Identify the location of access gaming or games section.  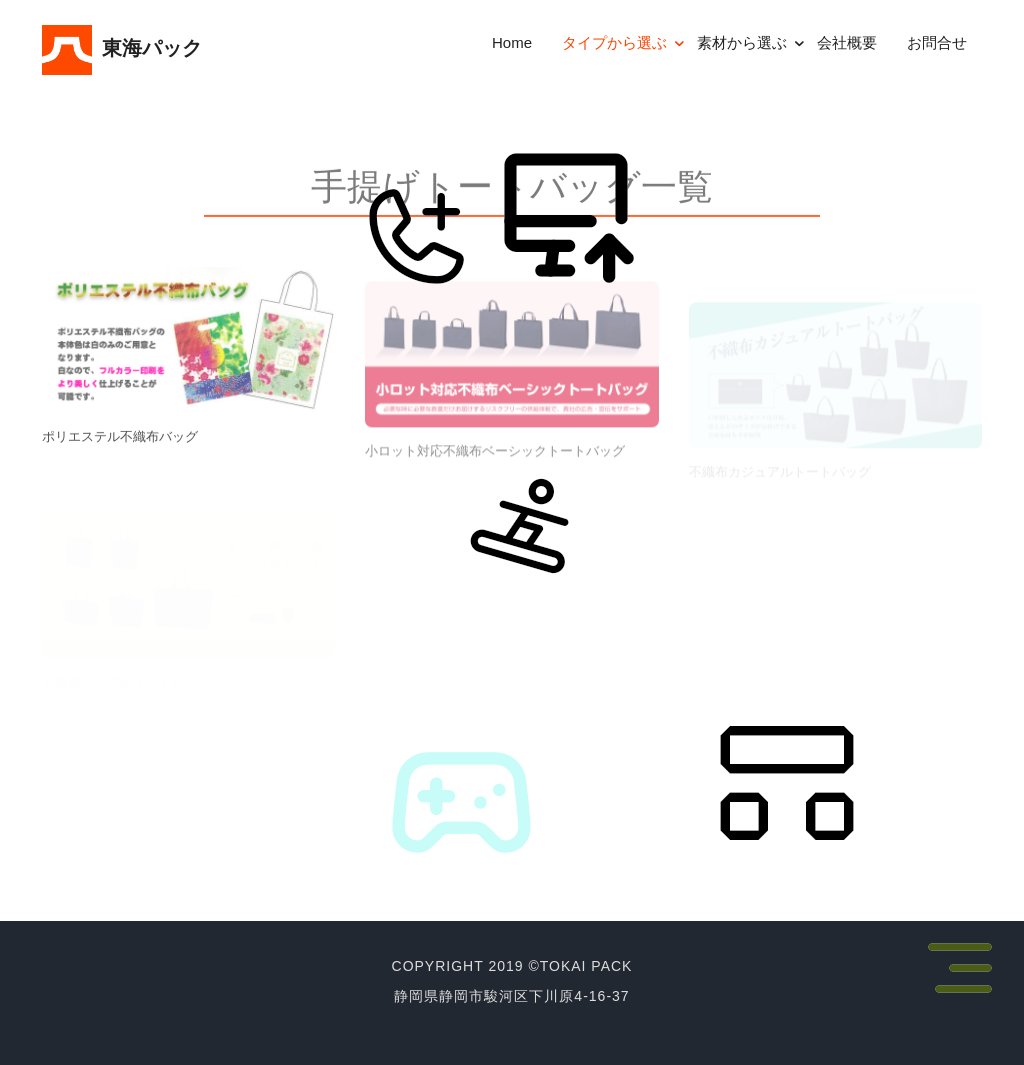
(461, 802).